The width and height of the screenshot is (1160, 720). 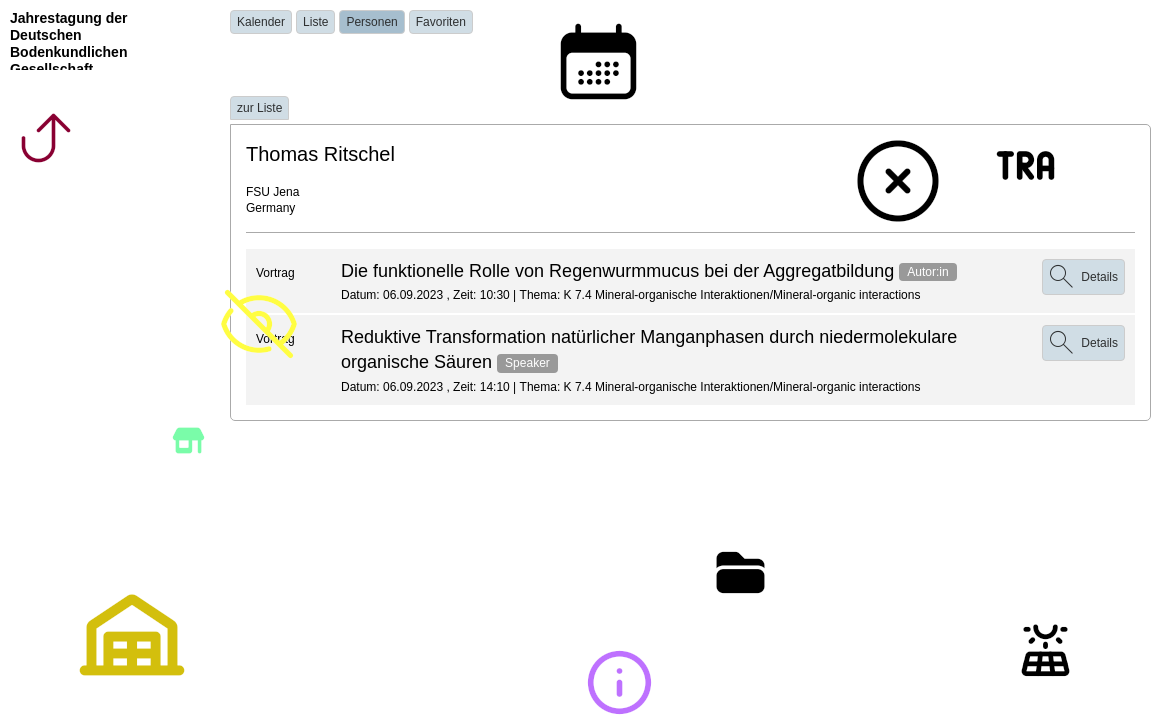 What do you see at coordinates (188, 440) in the screenshot?
I see `open the shop or store` at bounding box center [188, 440].